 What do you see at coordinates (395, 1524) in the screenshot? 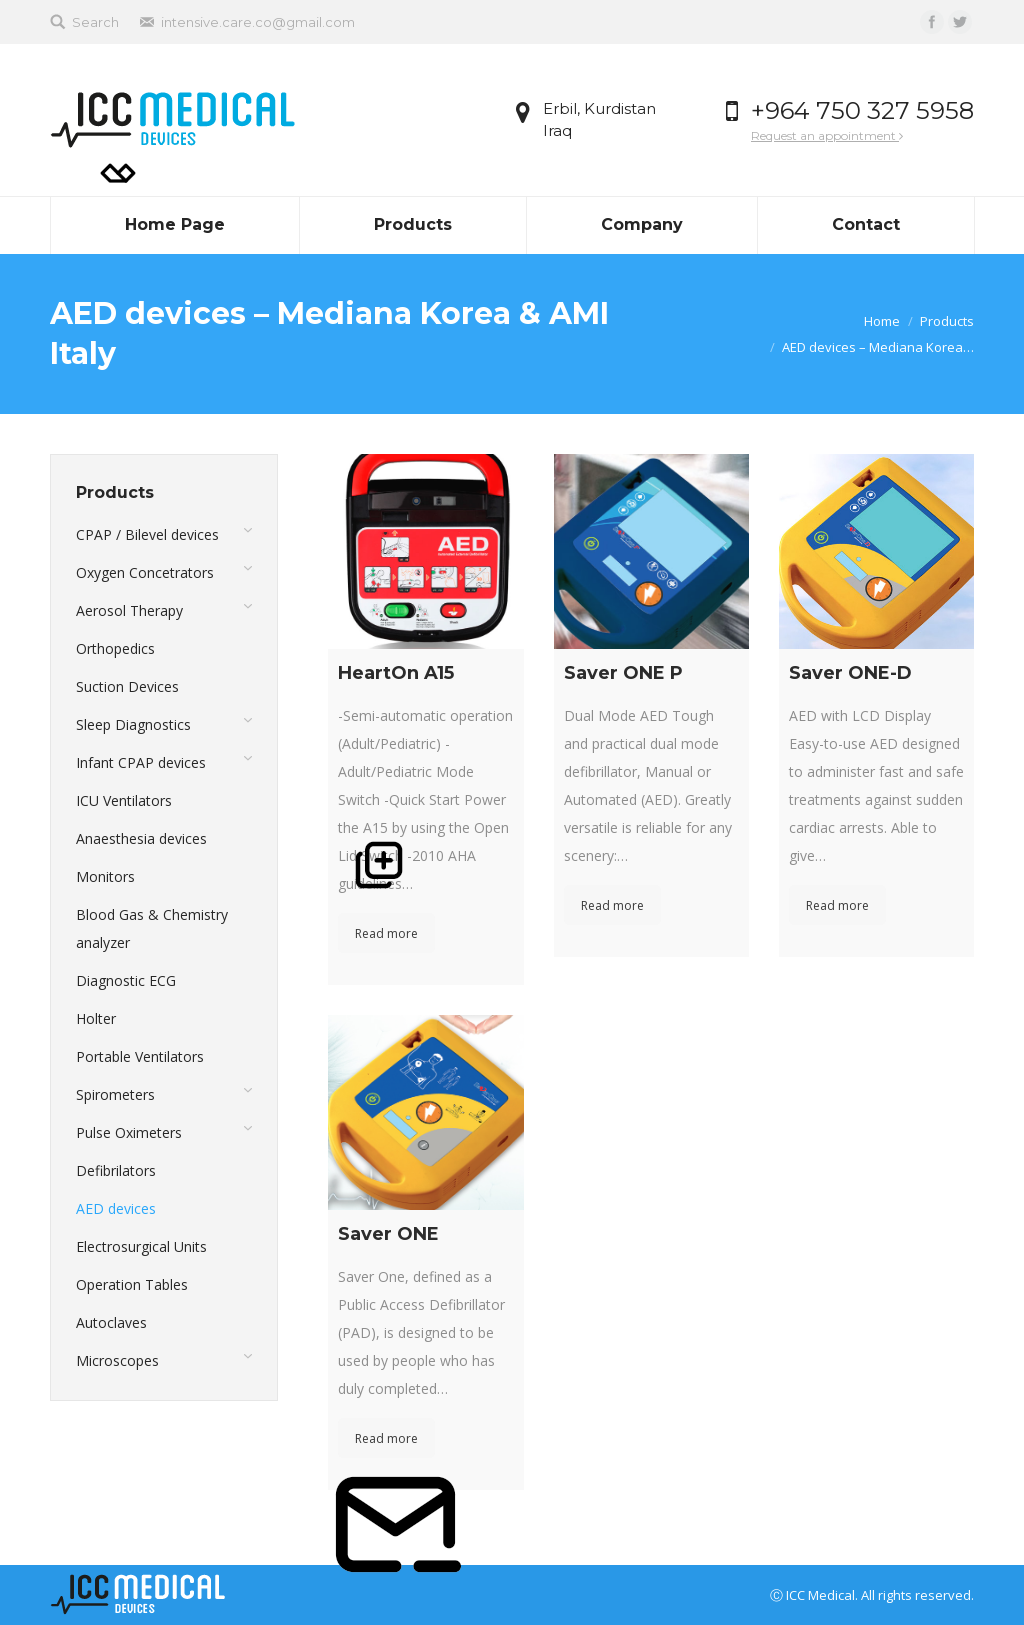
I see `remove an email from your inbox` at bounding box center [395, 1524].